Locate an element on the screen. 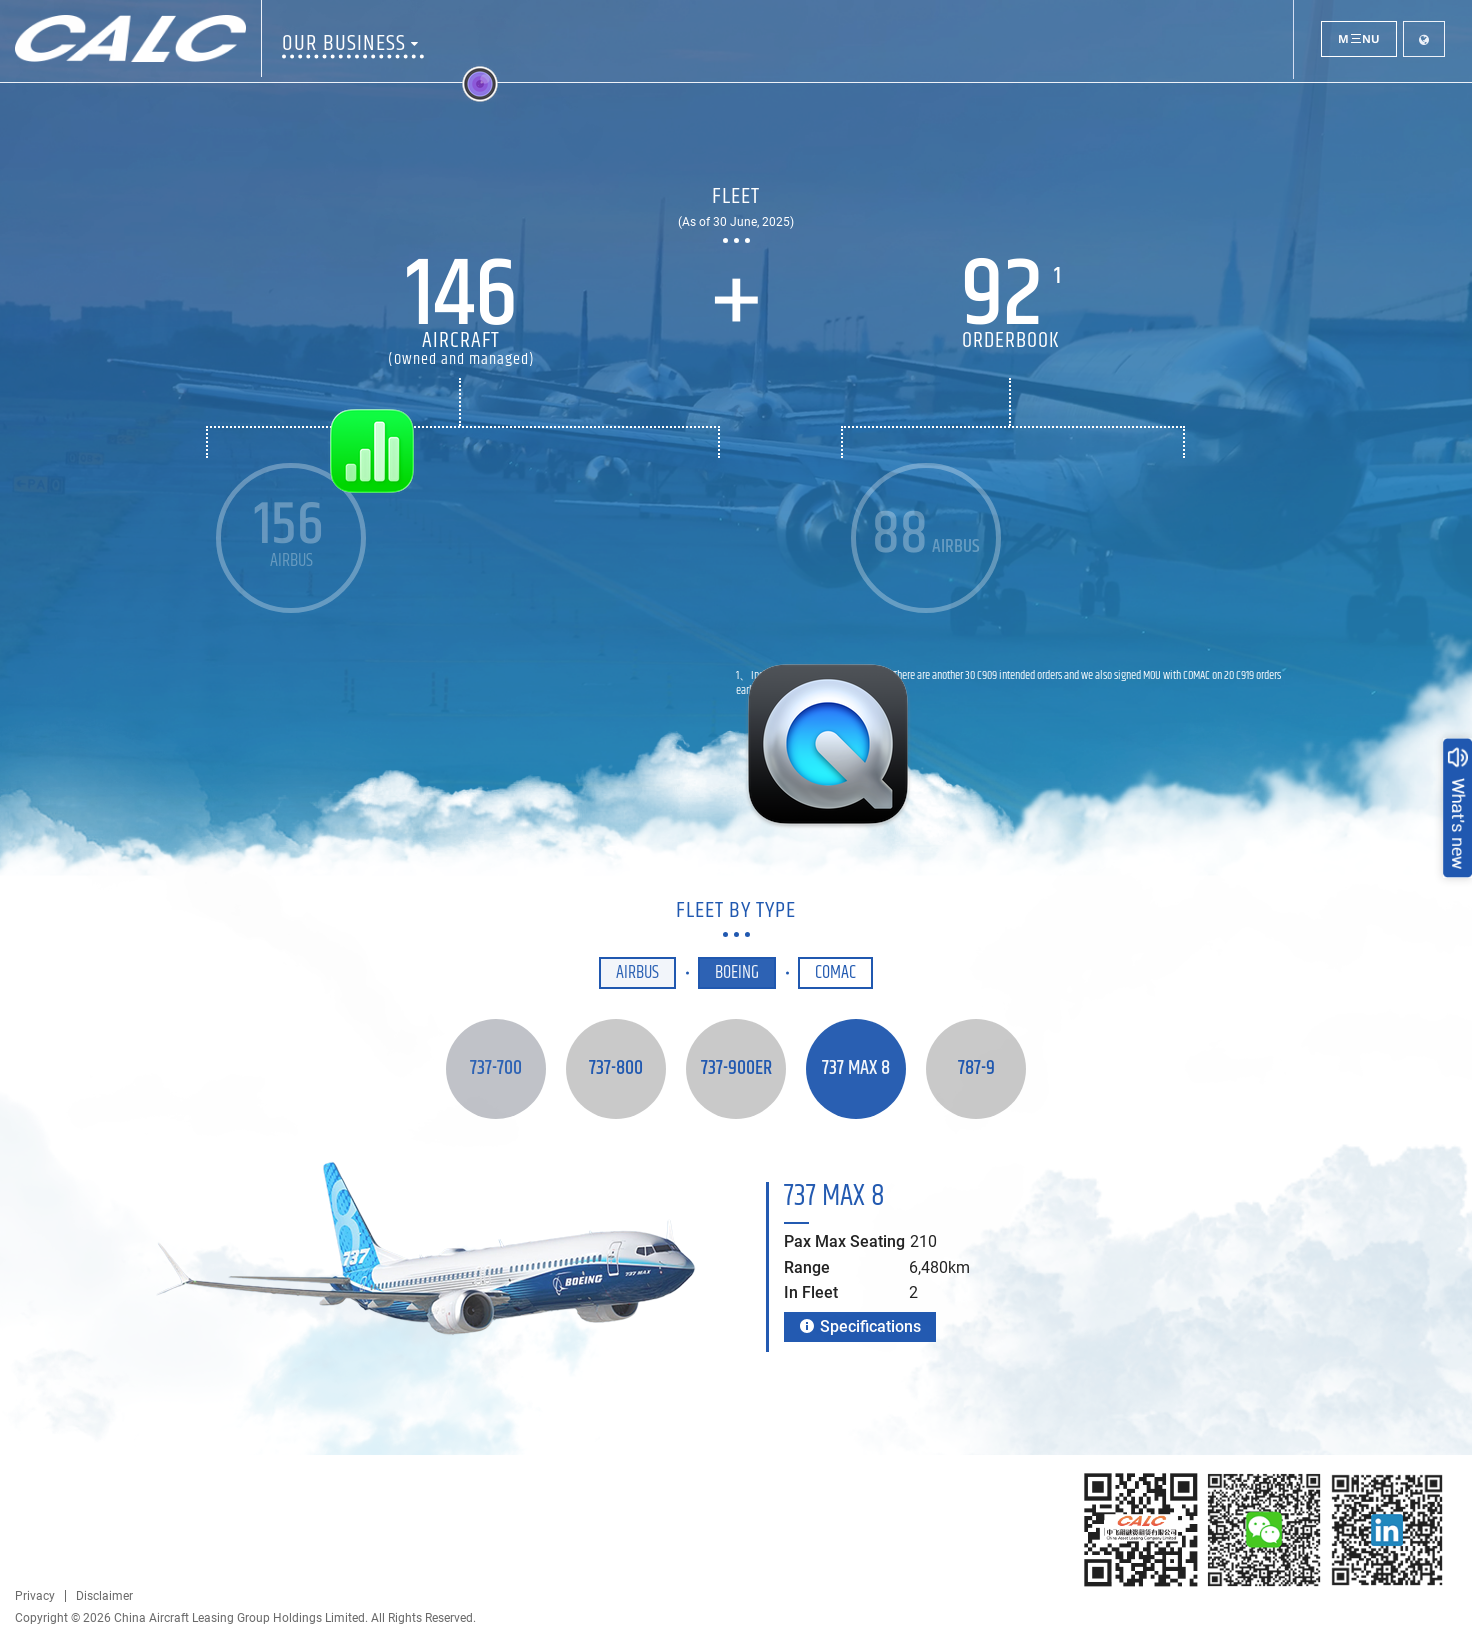  open apple numbers spreadsheet app is located at coordinates (372, 451).